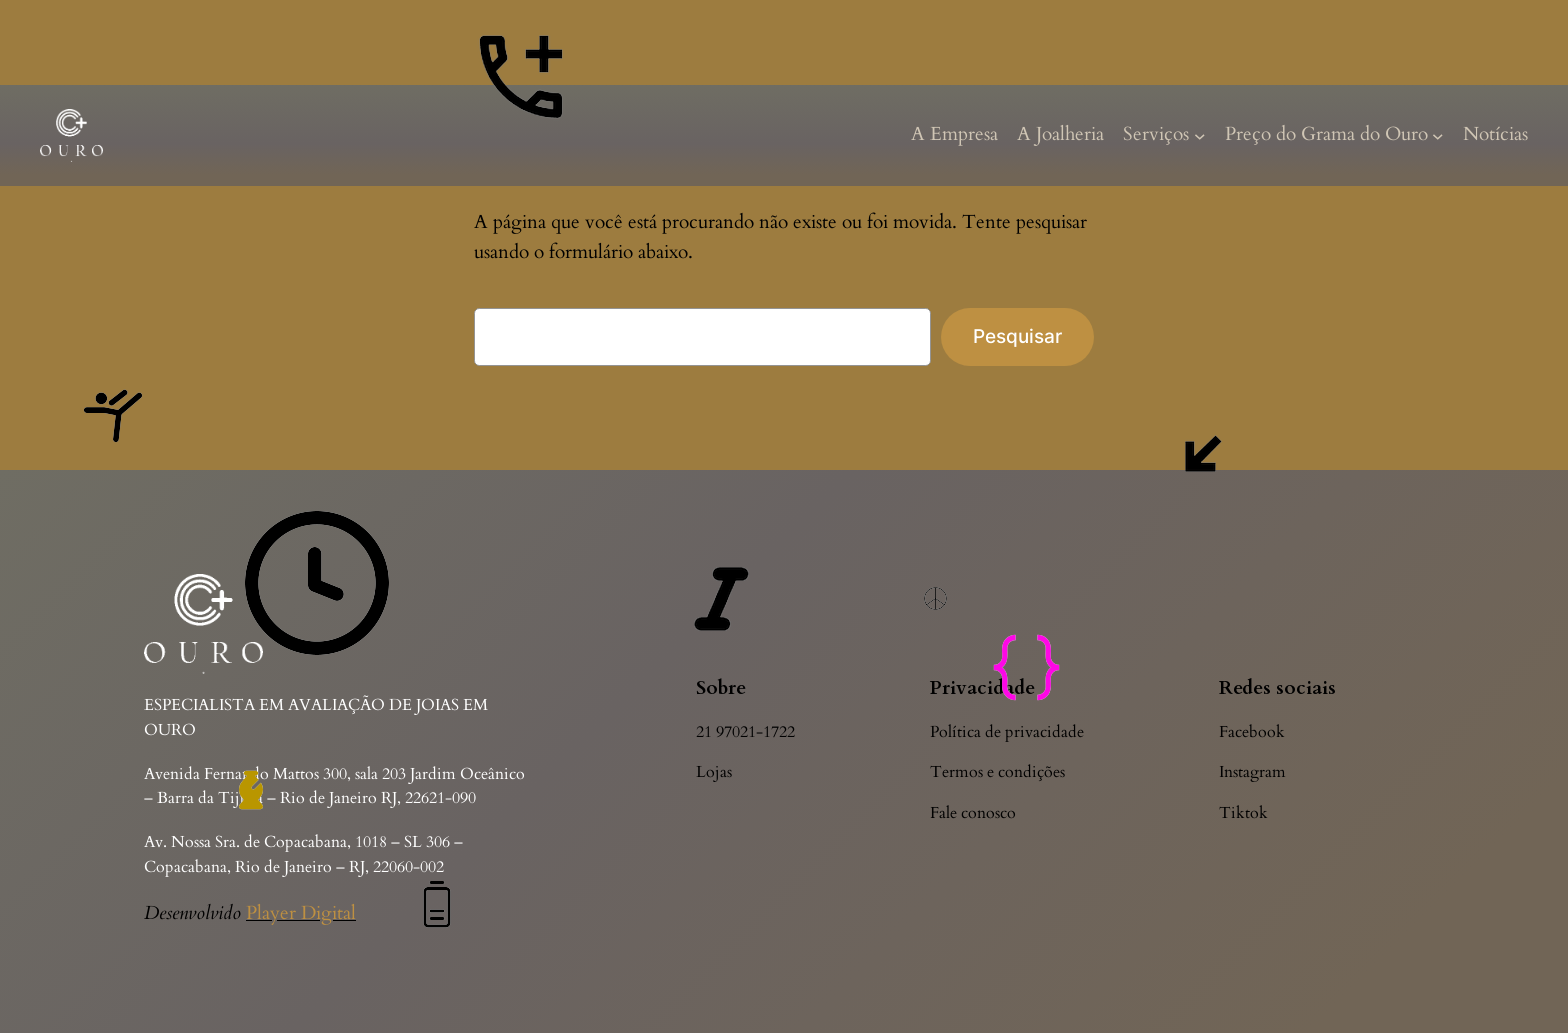  Describe the element at coordinates (113, 413) in the screenshot. I see `view gymnastics or fitness activities` at that location.